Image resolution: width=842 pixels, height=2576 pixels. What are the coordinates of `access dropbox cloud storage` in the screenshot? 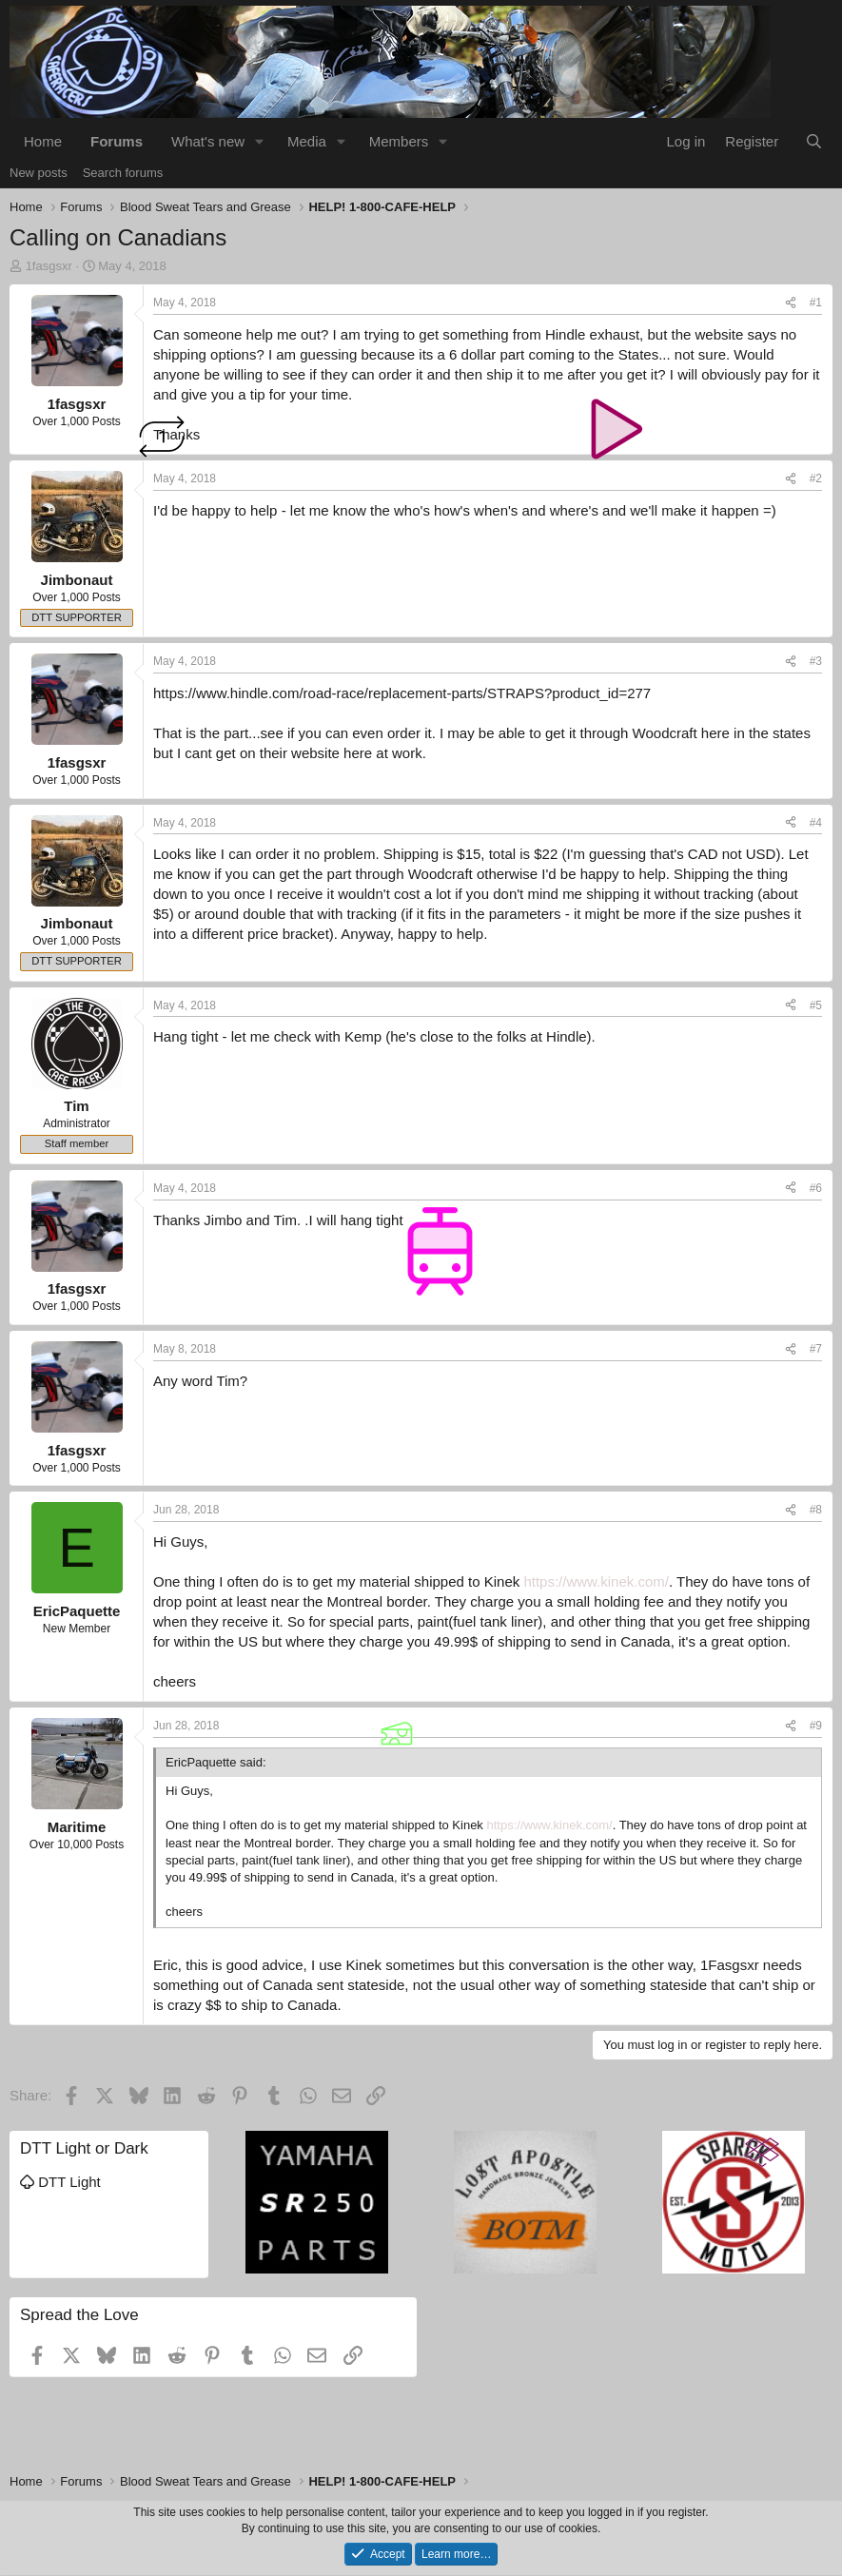 It's located at (762, 2151).